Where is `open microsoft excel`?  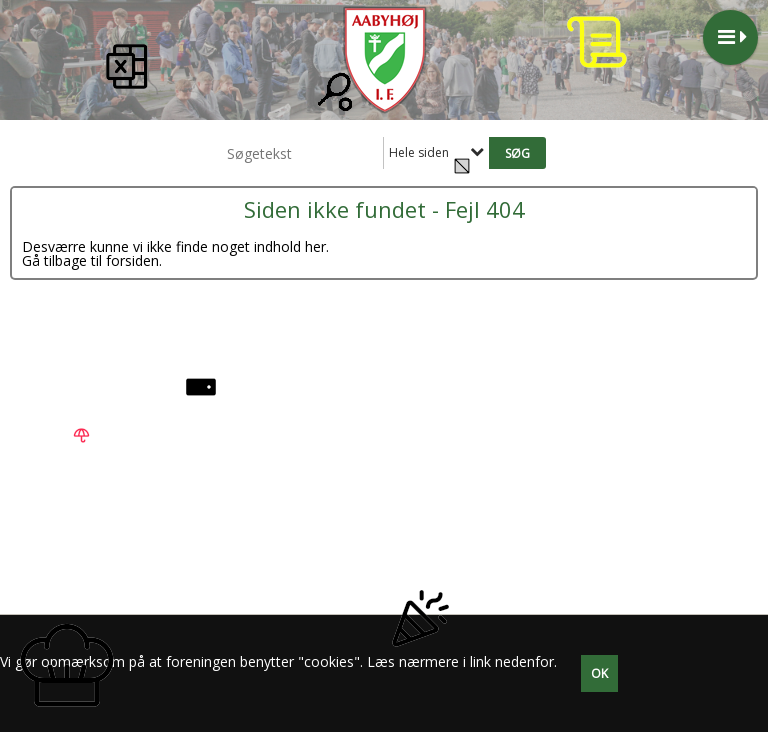
open microsoft excel is located at coordinates (128, 66).